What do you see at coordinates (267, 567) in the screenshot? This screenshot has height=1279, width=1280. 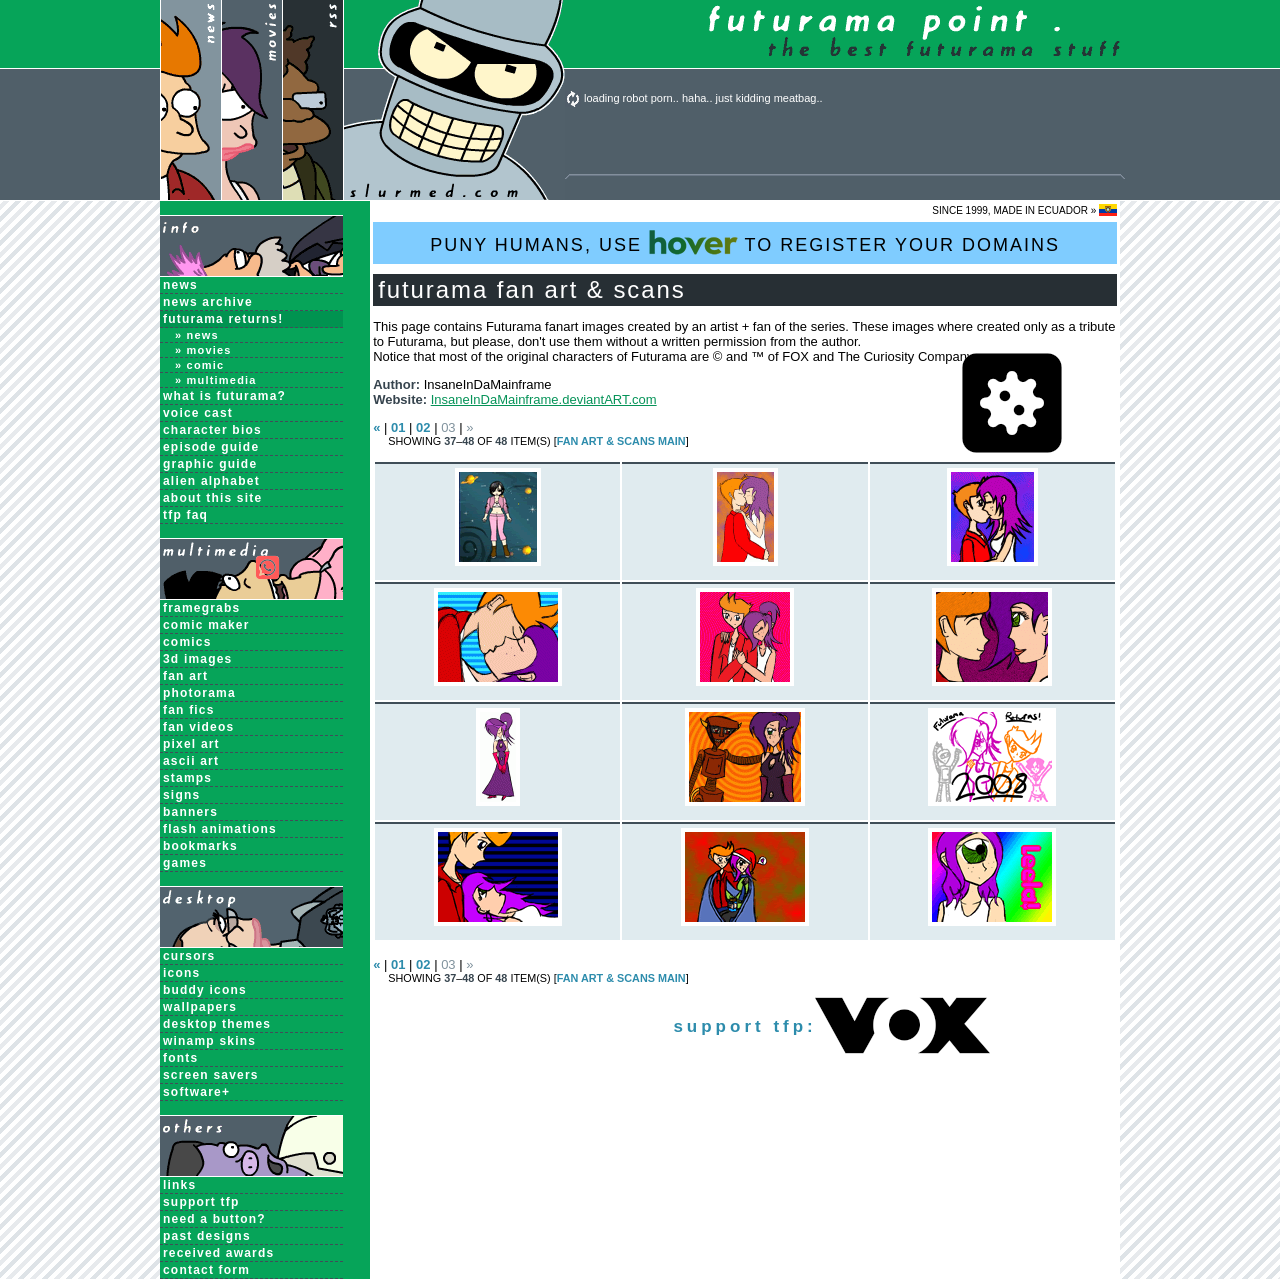 I see `open WhatsApp messaging app` at bounding box center [267, 567].